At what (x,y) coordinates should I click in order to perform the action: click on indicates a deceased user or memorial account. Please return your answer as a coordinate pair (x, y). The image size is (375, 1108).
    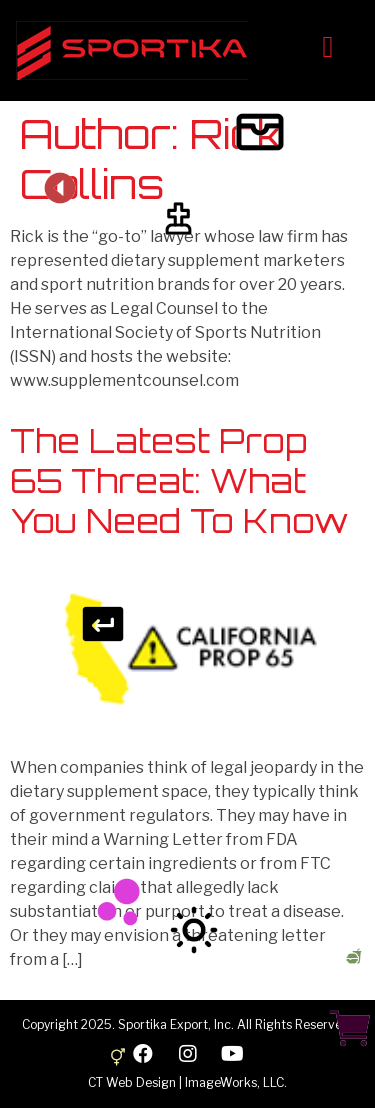
    Looking at the image, I should click on (178, 218).